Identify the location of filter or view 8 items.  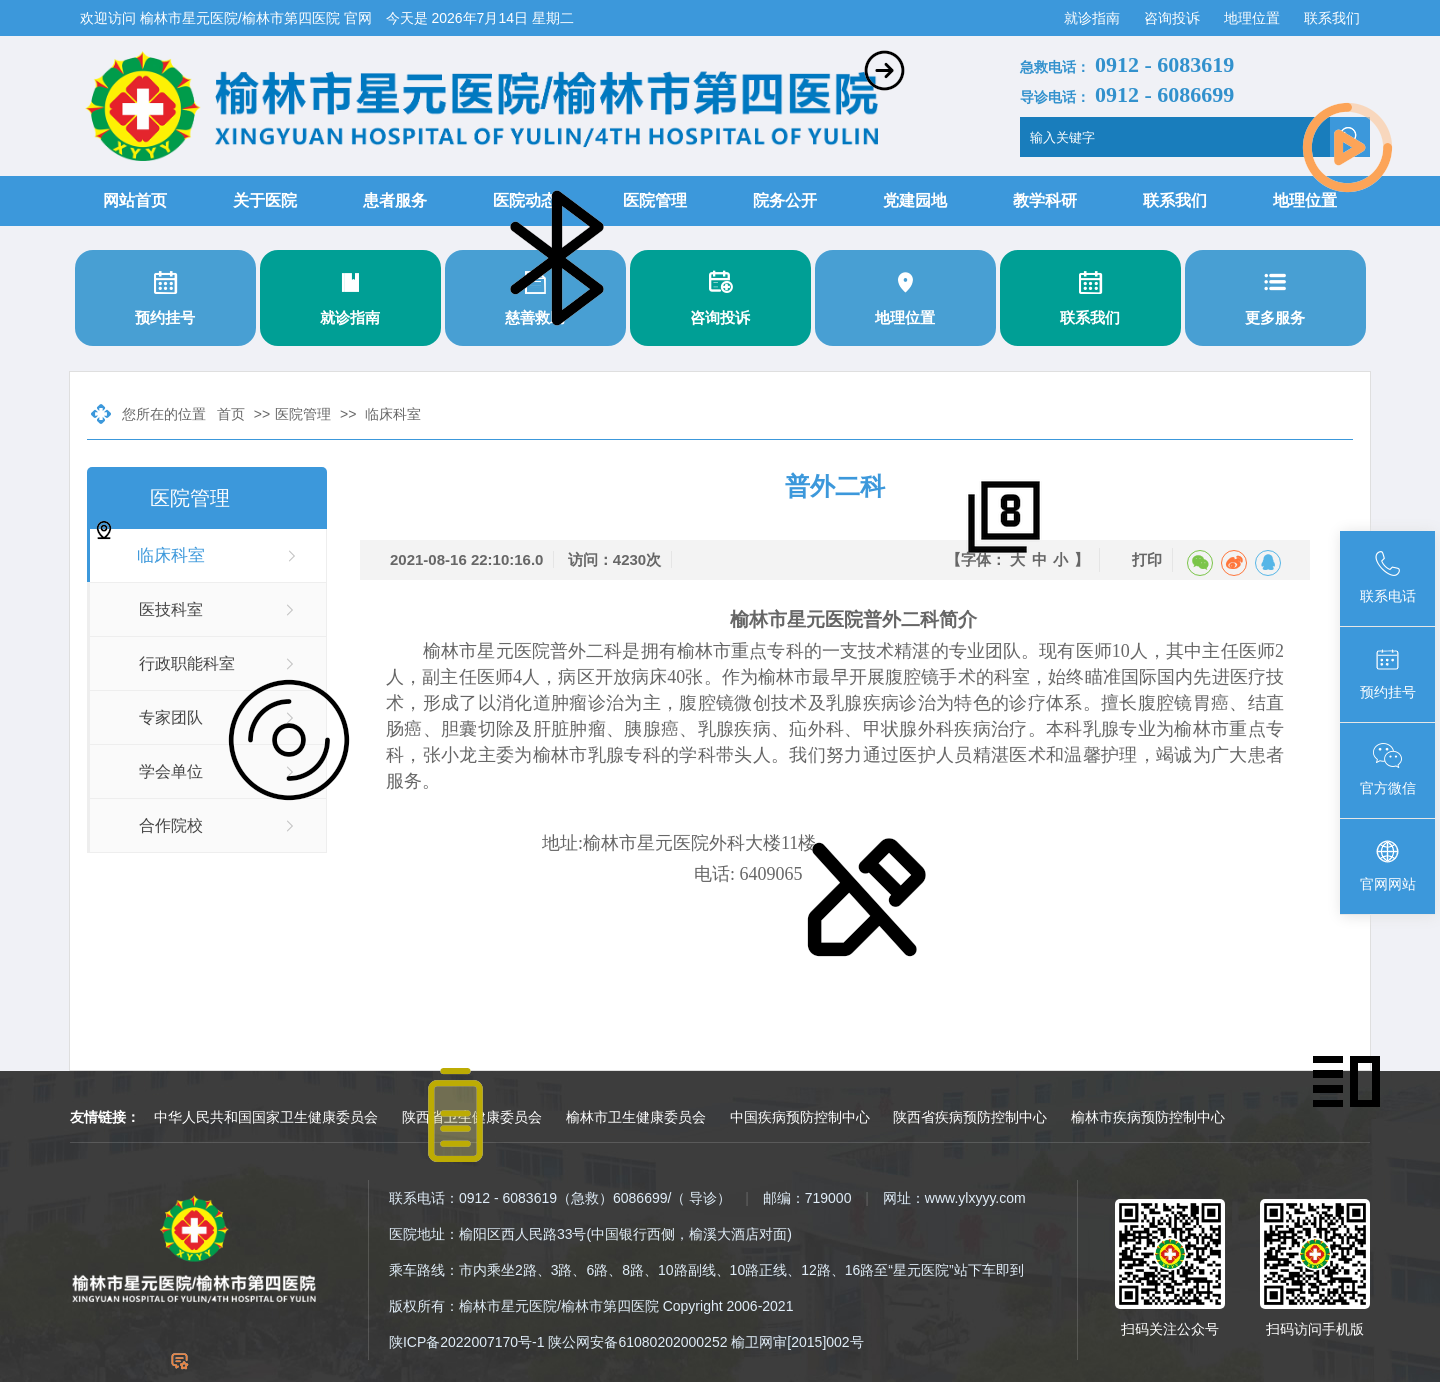
(1004, 517).